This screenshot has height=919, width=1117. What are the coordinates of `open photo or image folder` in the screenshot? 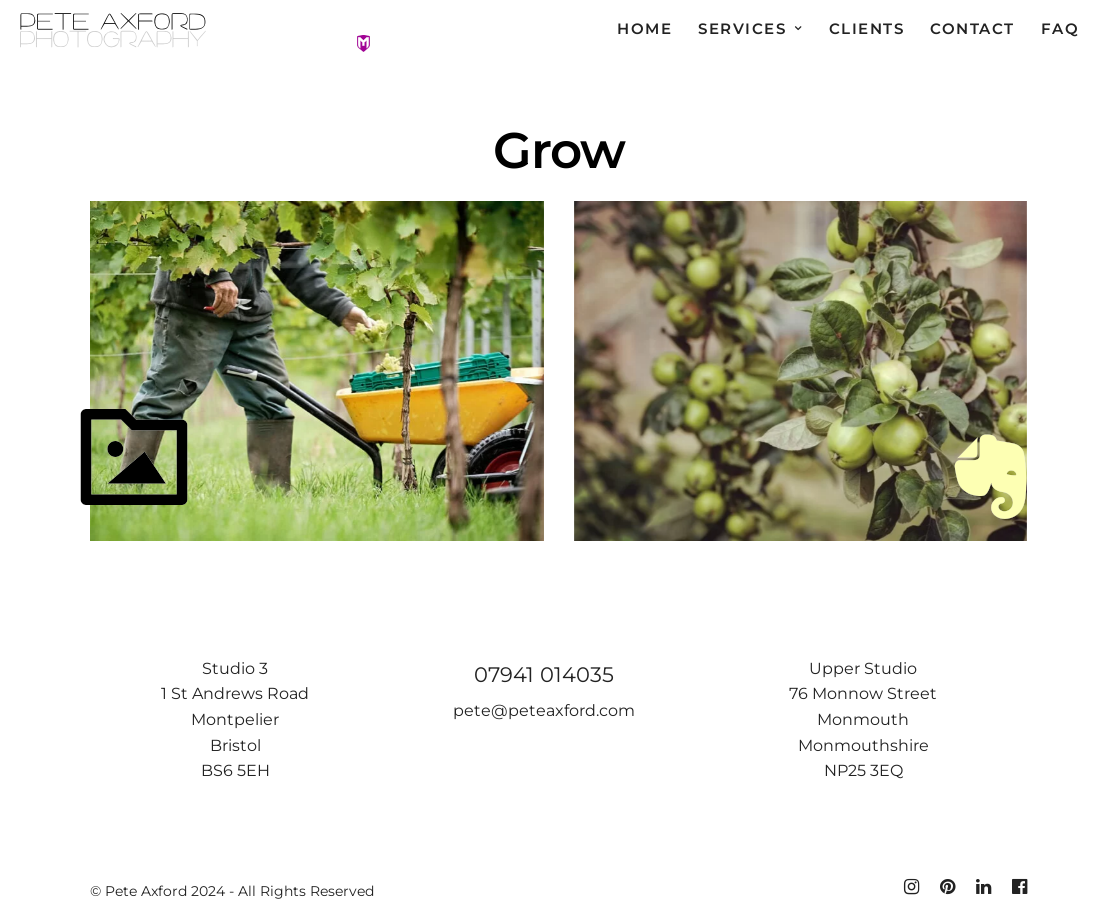 It's located at (134, 457).